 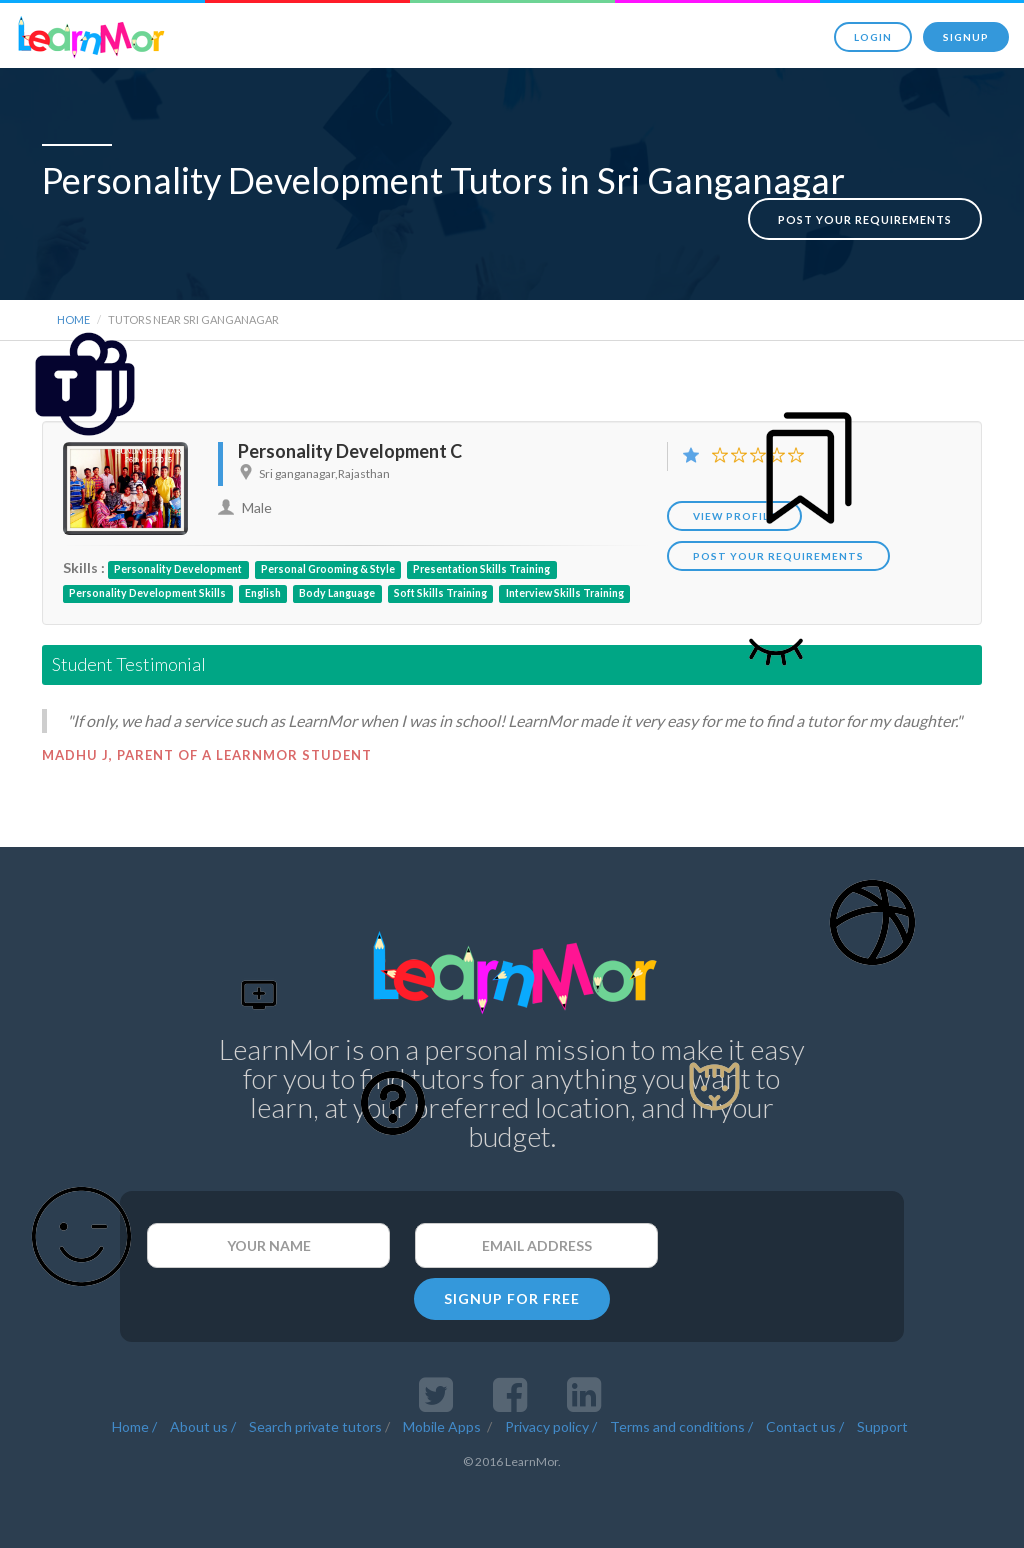 What do you see at coordinates (776, 647) in the screenshot?
I see `hide password or sensitive content` at bounding box center [776, 647].